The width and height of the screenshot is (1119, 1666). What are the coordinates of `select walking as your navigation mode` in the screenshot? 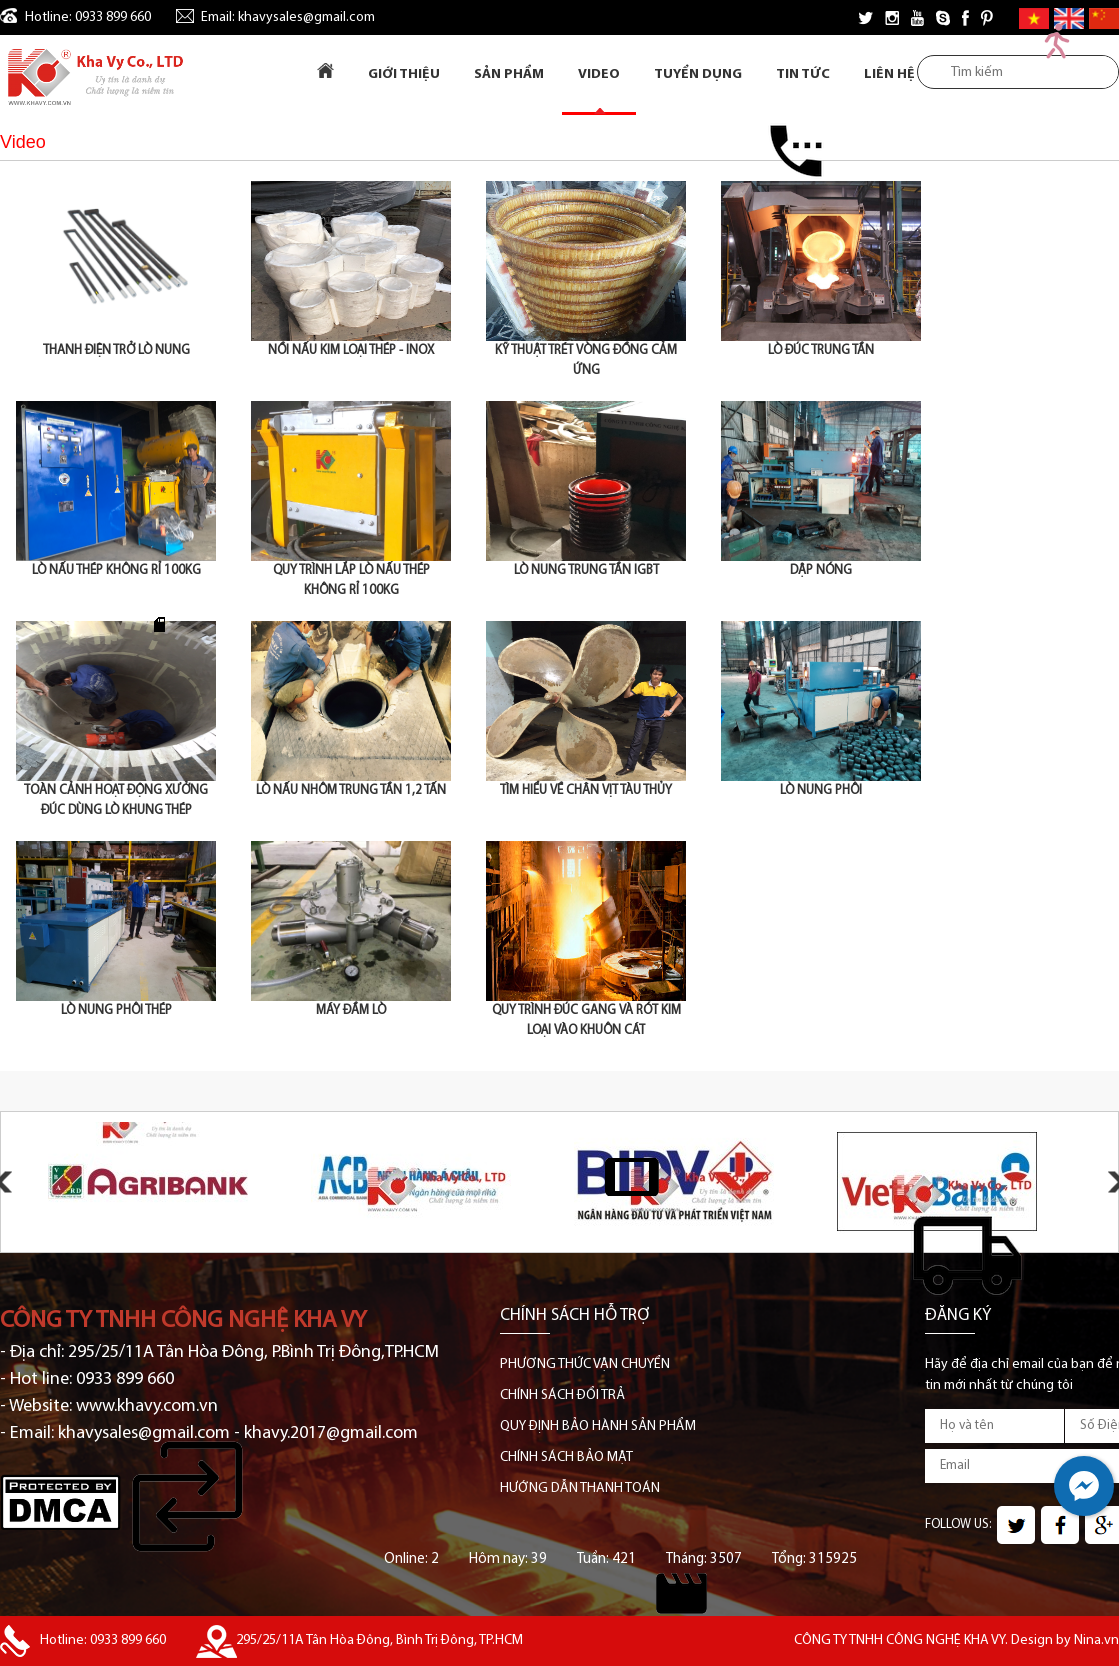 It's located at (1057, 41).